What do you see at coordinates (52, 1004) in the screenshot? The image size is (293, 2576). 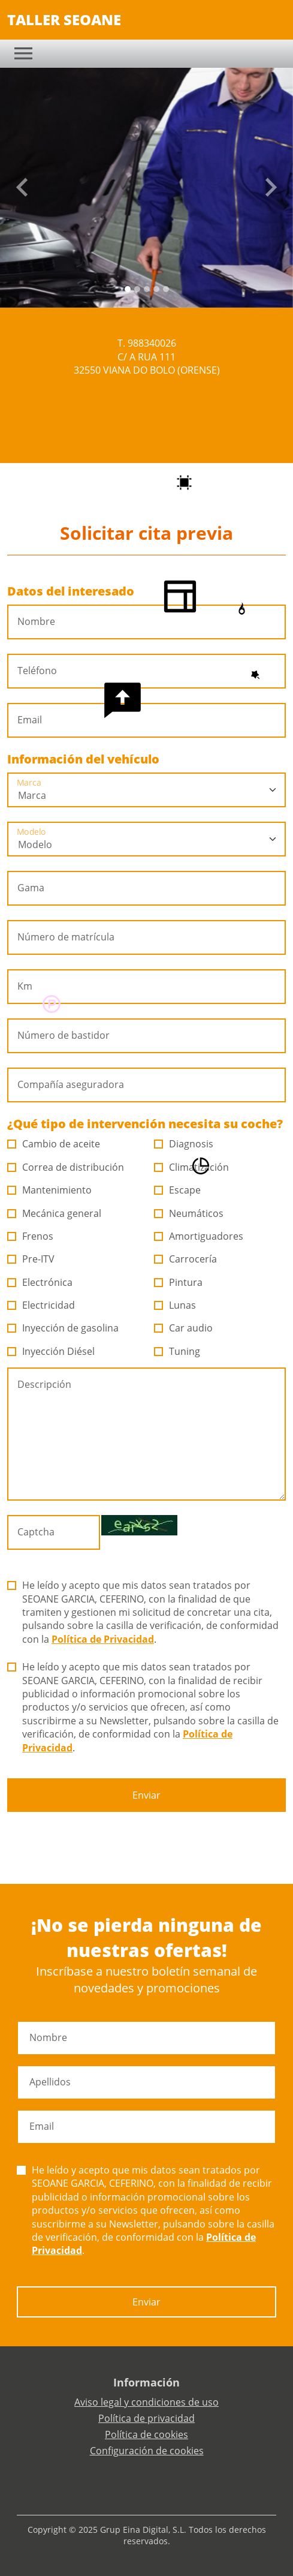 I see `visit Product Hunt website` at bounding box center [52, 1004].